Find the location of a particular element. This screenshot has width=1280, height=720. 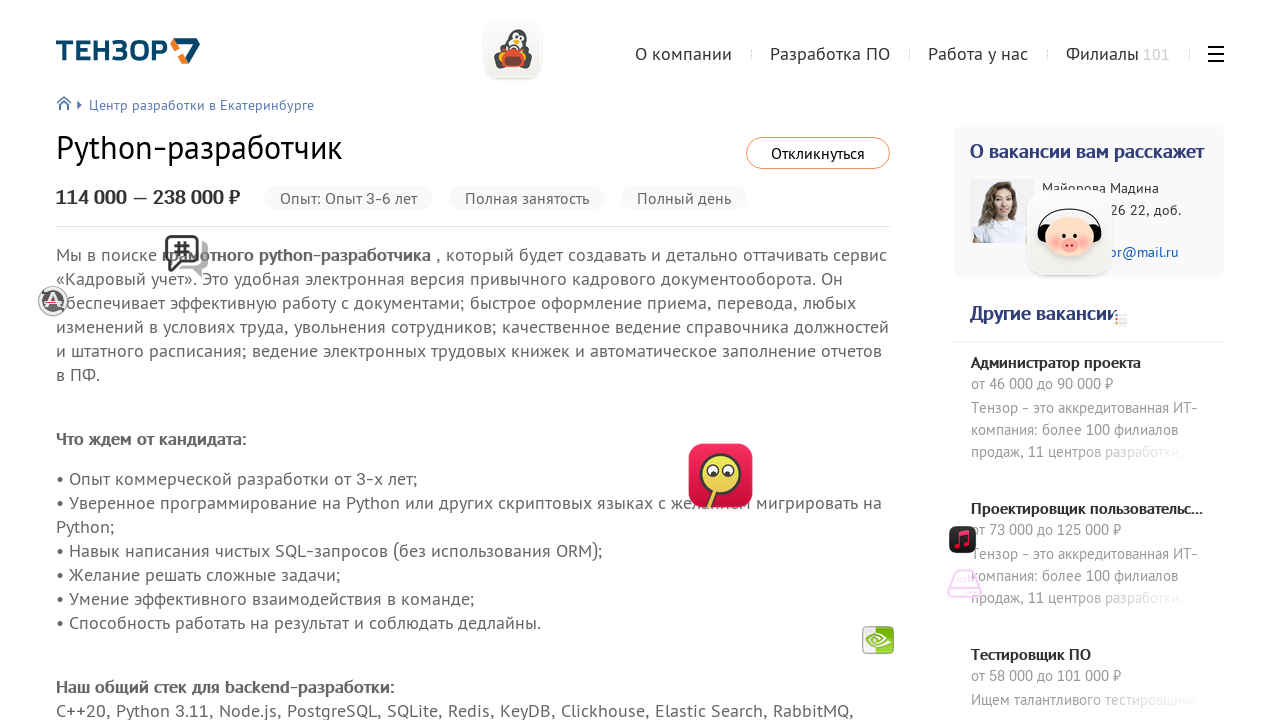

open the Apple Music app is located at coordinates (962, 539).